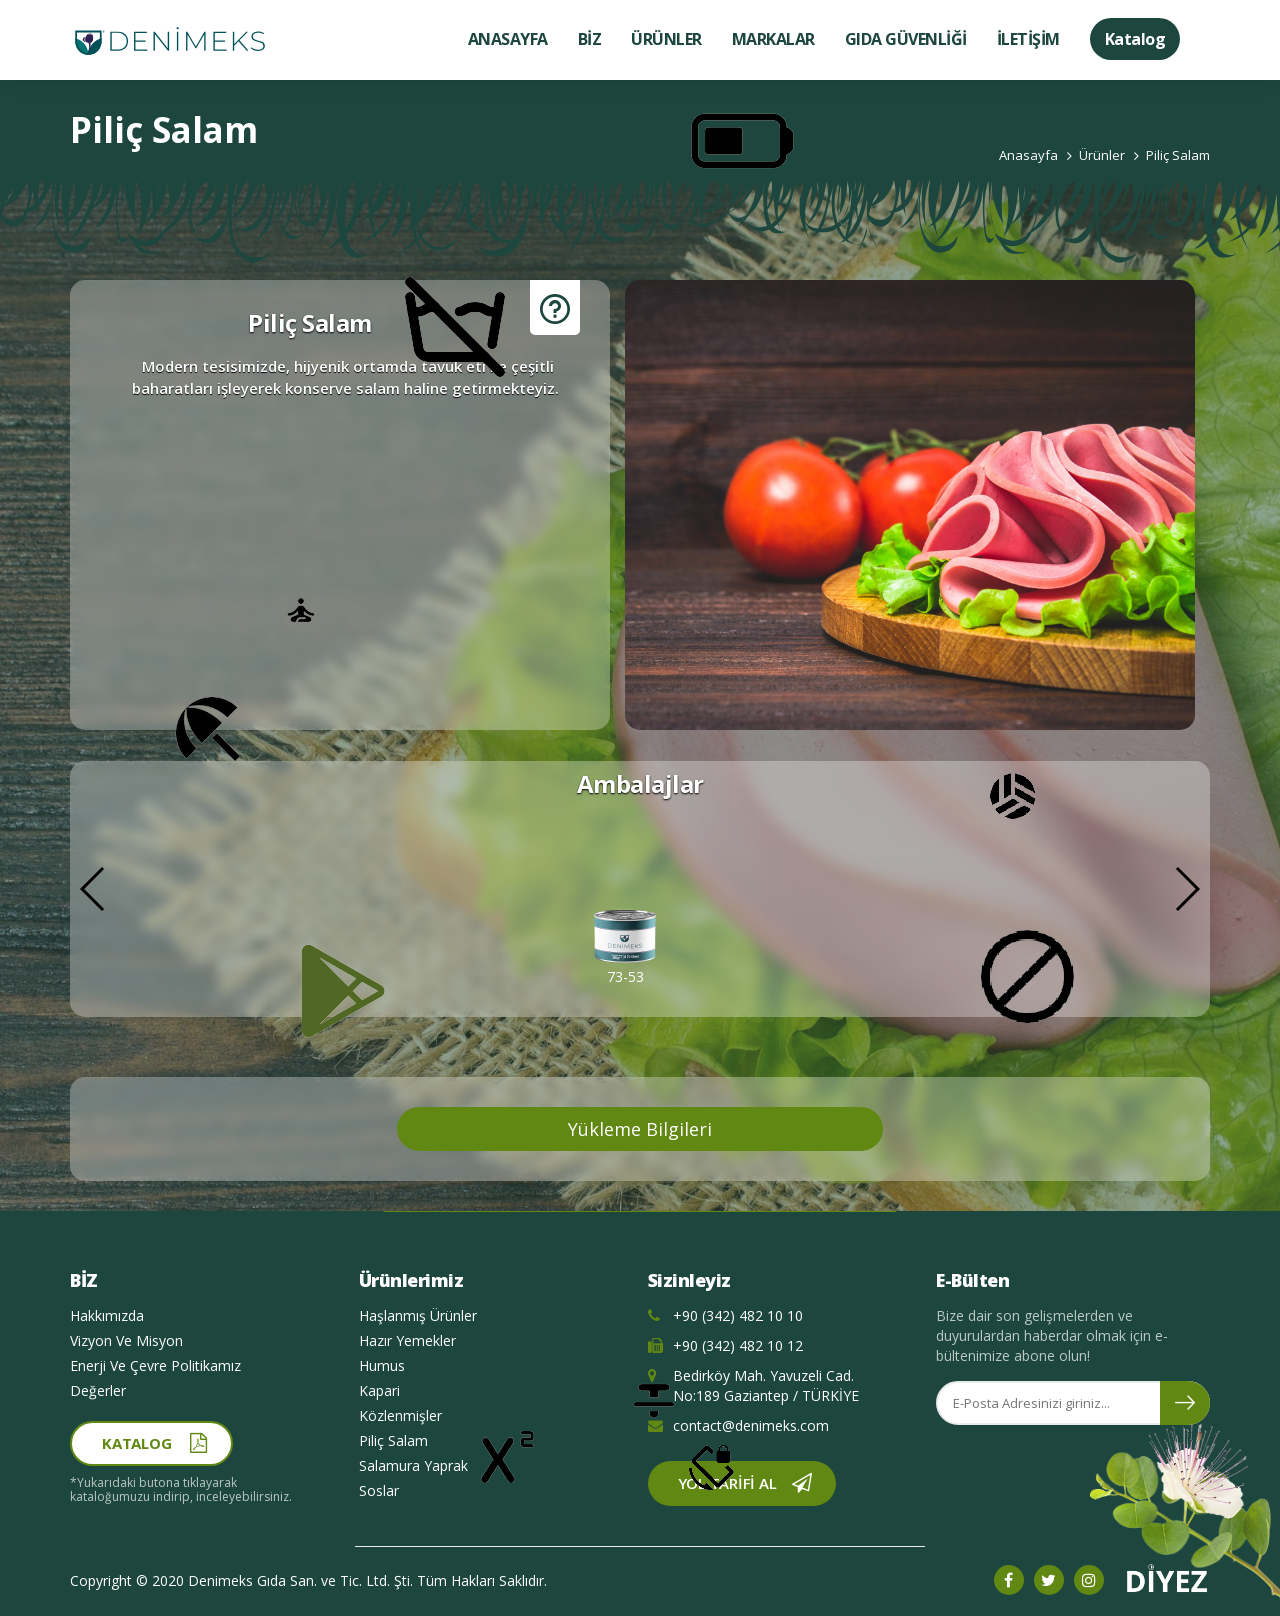 The height and width of the screenshot is (1616, 1280). I want to click on access volleyball or sports content, so click(1013, 796).